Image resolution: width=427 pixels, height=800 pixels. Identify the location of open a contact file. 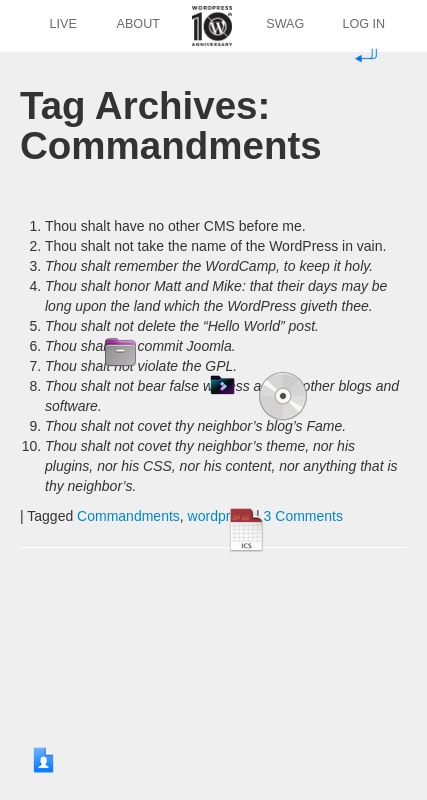
(43, 760).